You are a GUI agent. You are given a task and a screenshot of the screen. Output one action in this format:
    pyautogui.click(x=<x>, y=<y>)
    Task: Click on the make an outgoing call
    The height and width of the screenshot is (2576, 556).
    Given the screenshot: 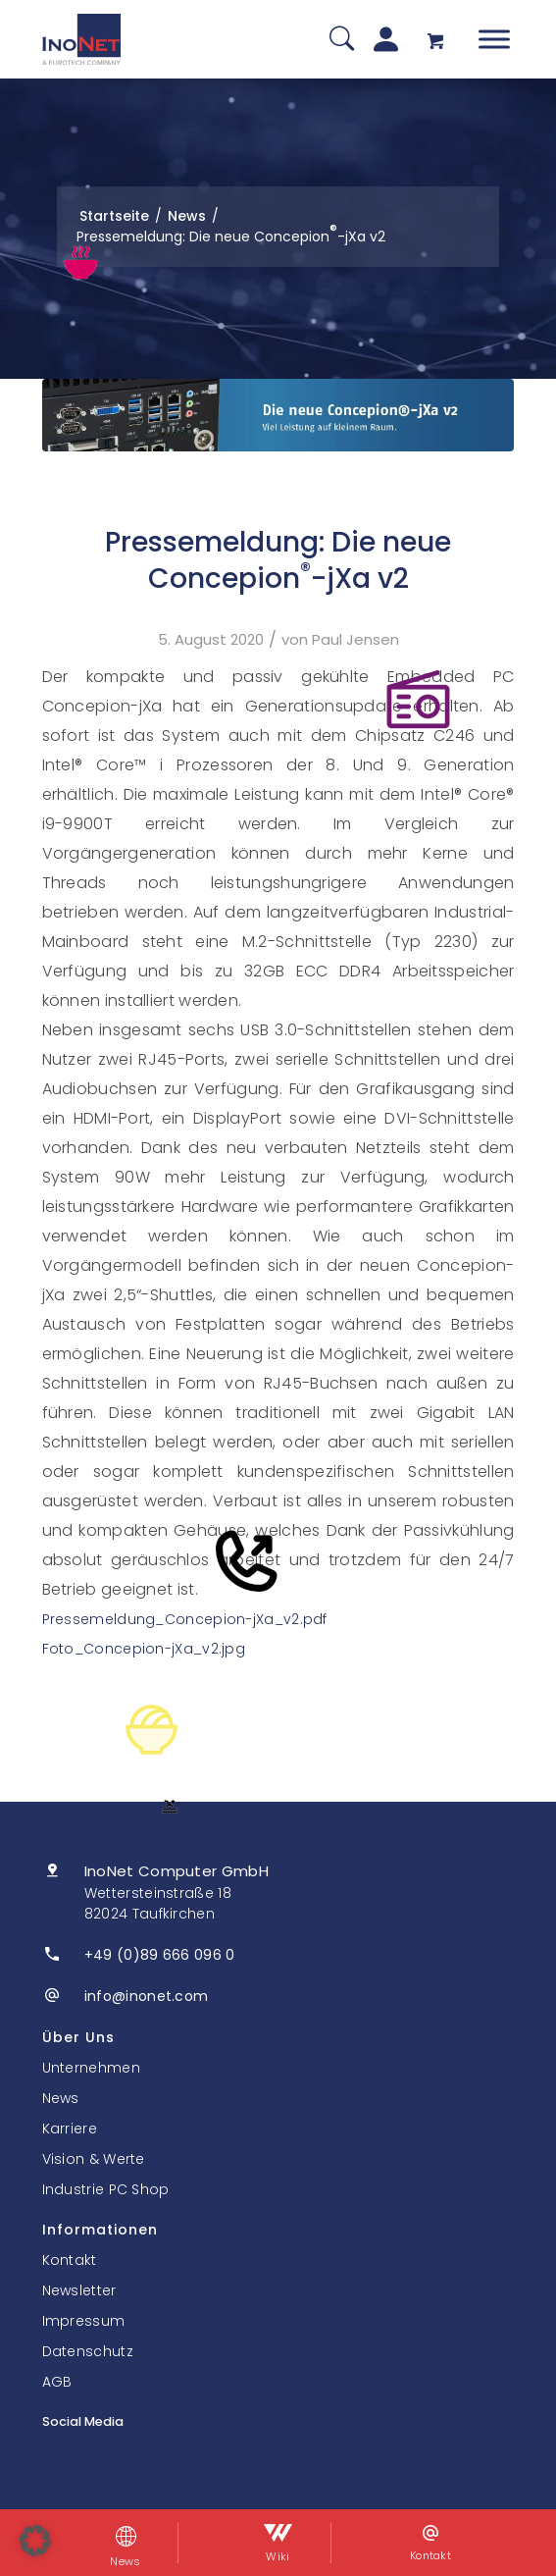 What is the action you would take?
    pyautogui.click(x=247, y=1559)
    